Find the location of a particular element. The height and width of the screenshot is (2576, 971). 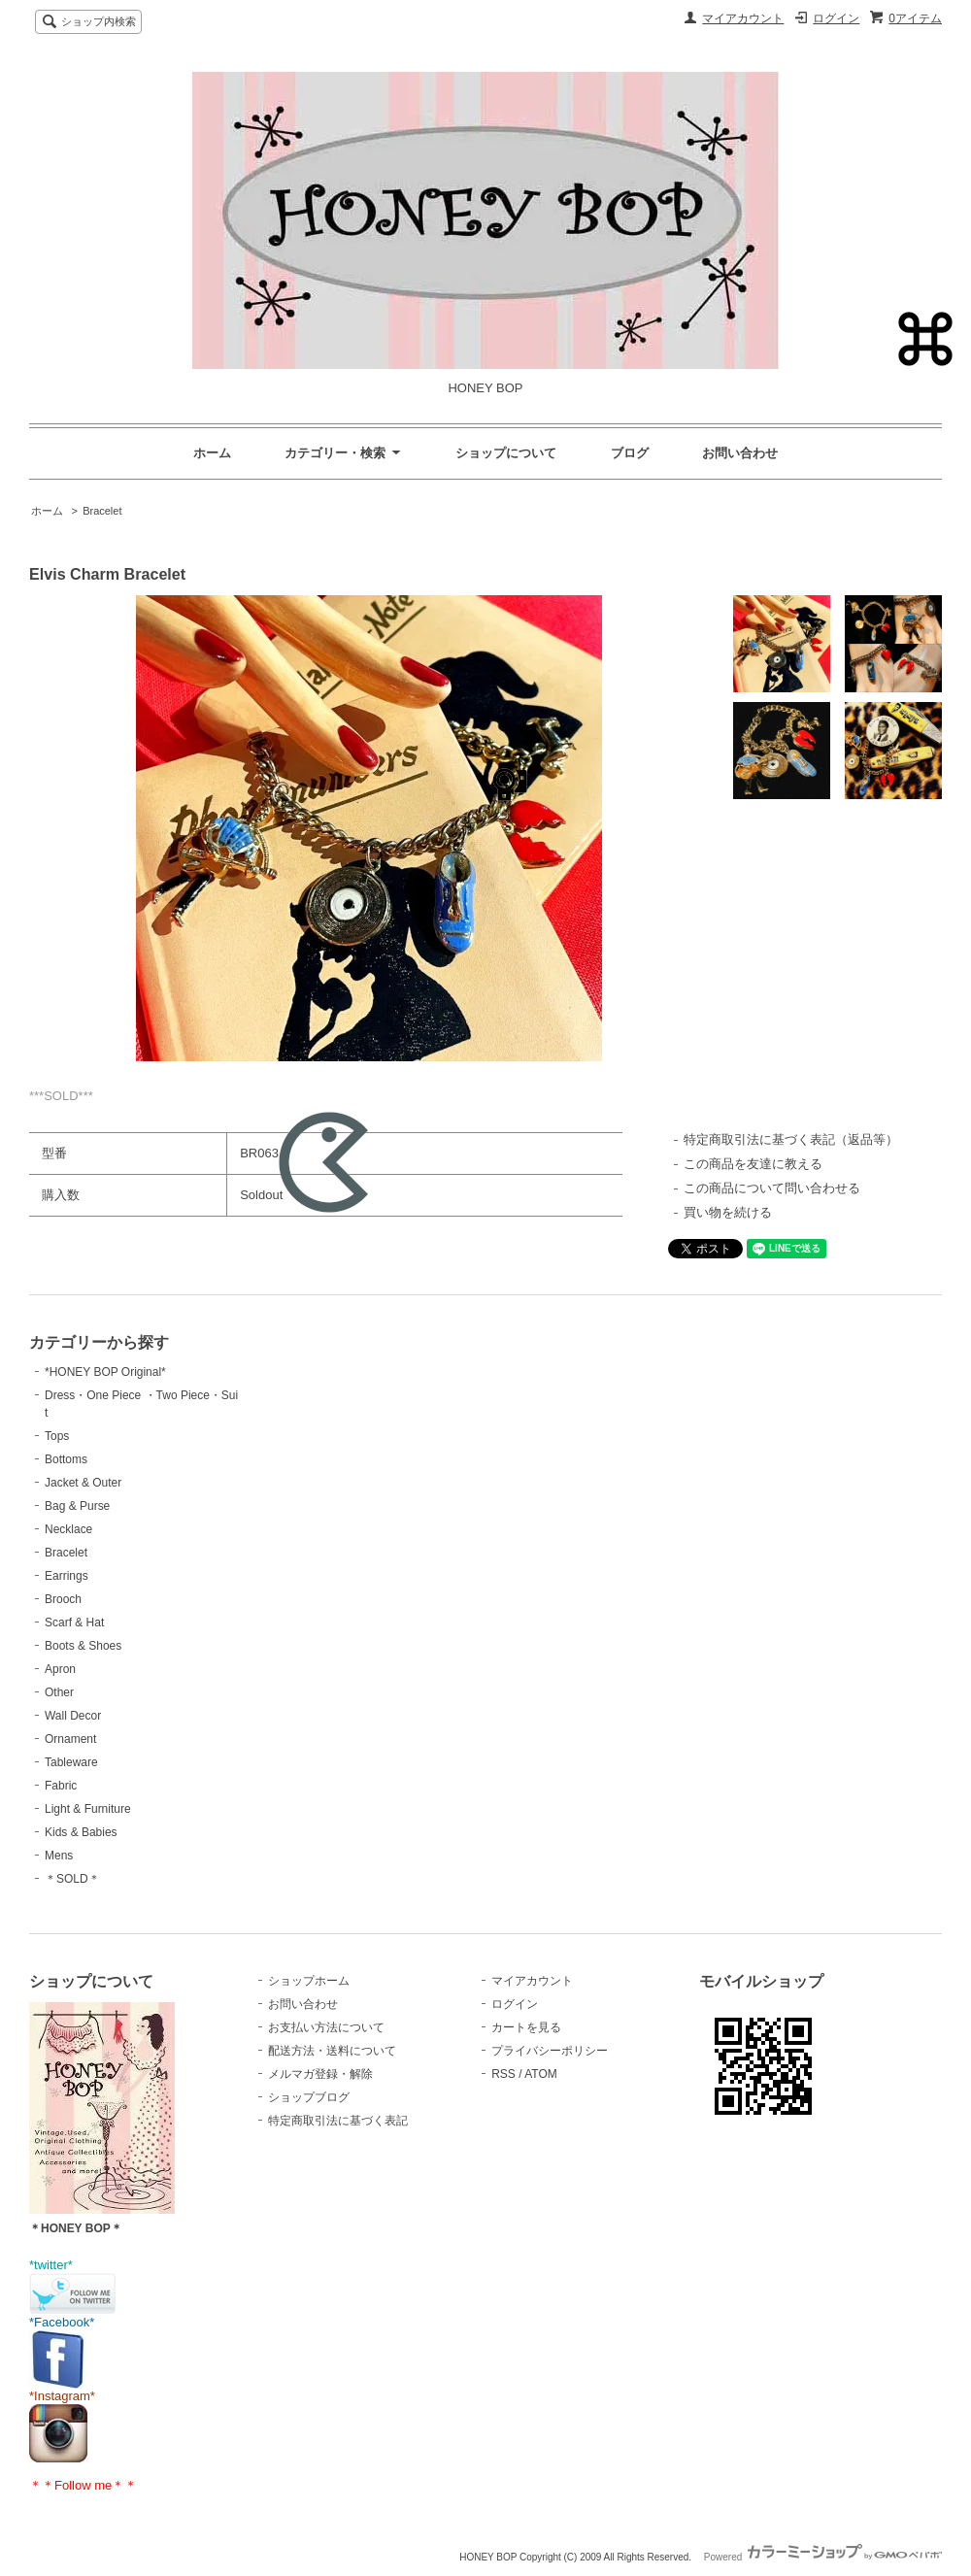

command key symbol for keyboard shortcuts is located at coordinates (925, 339).